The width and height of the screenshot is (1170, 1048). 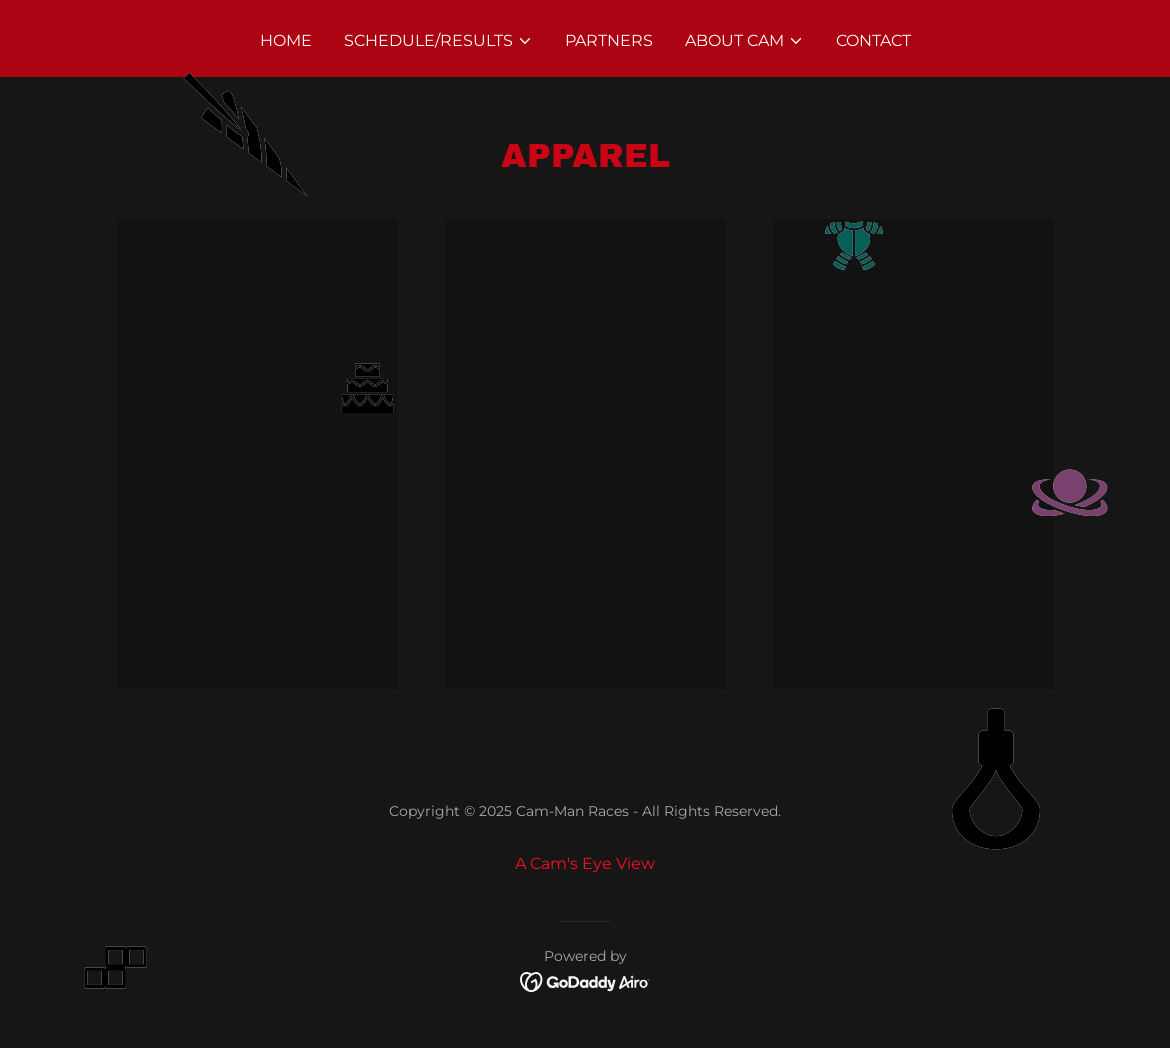 I want to click on suicide, so click(x=996, y=779).